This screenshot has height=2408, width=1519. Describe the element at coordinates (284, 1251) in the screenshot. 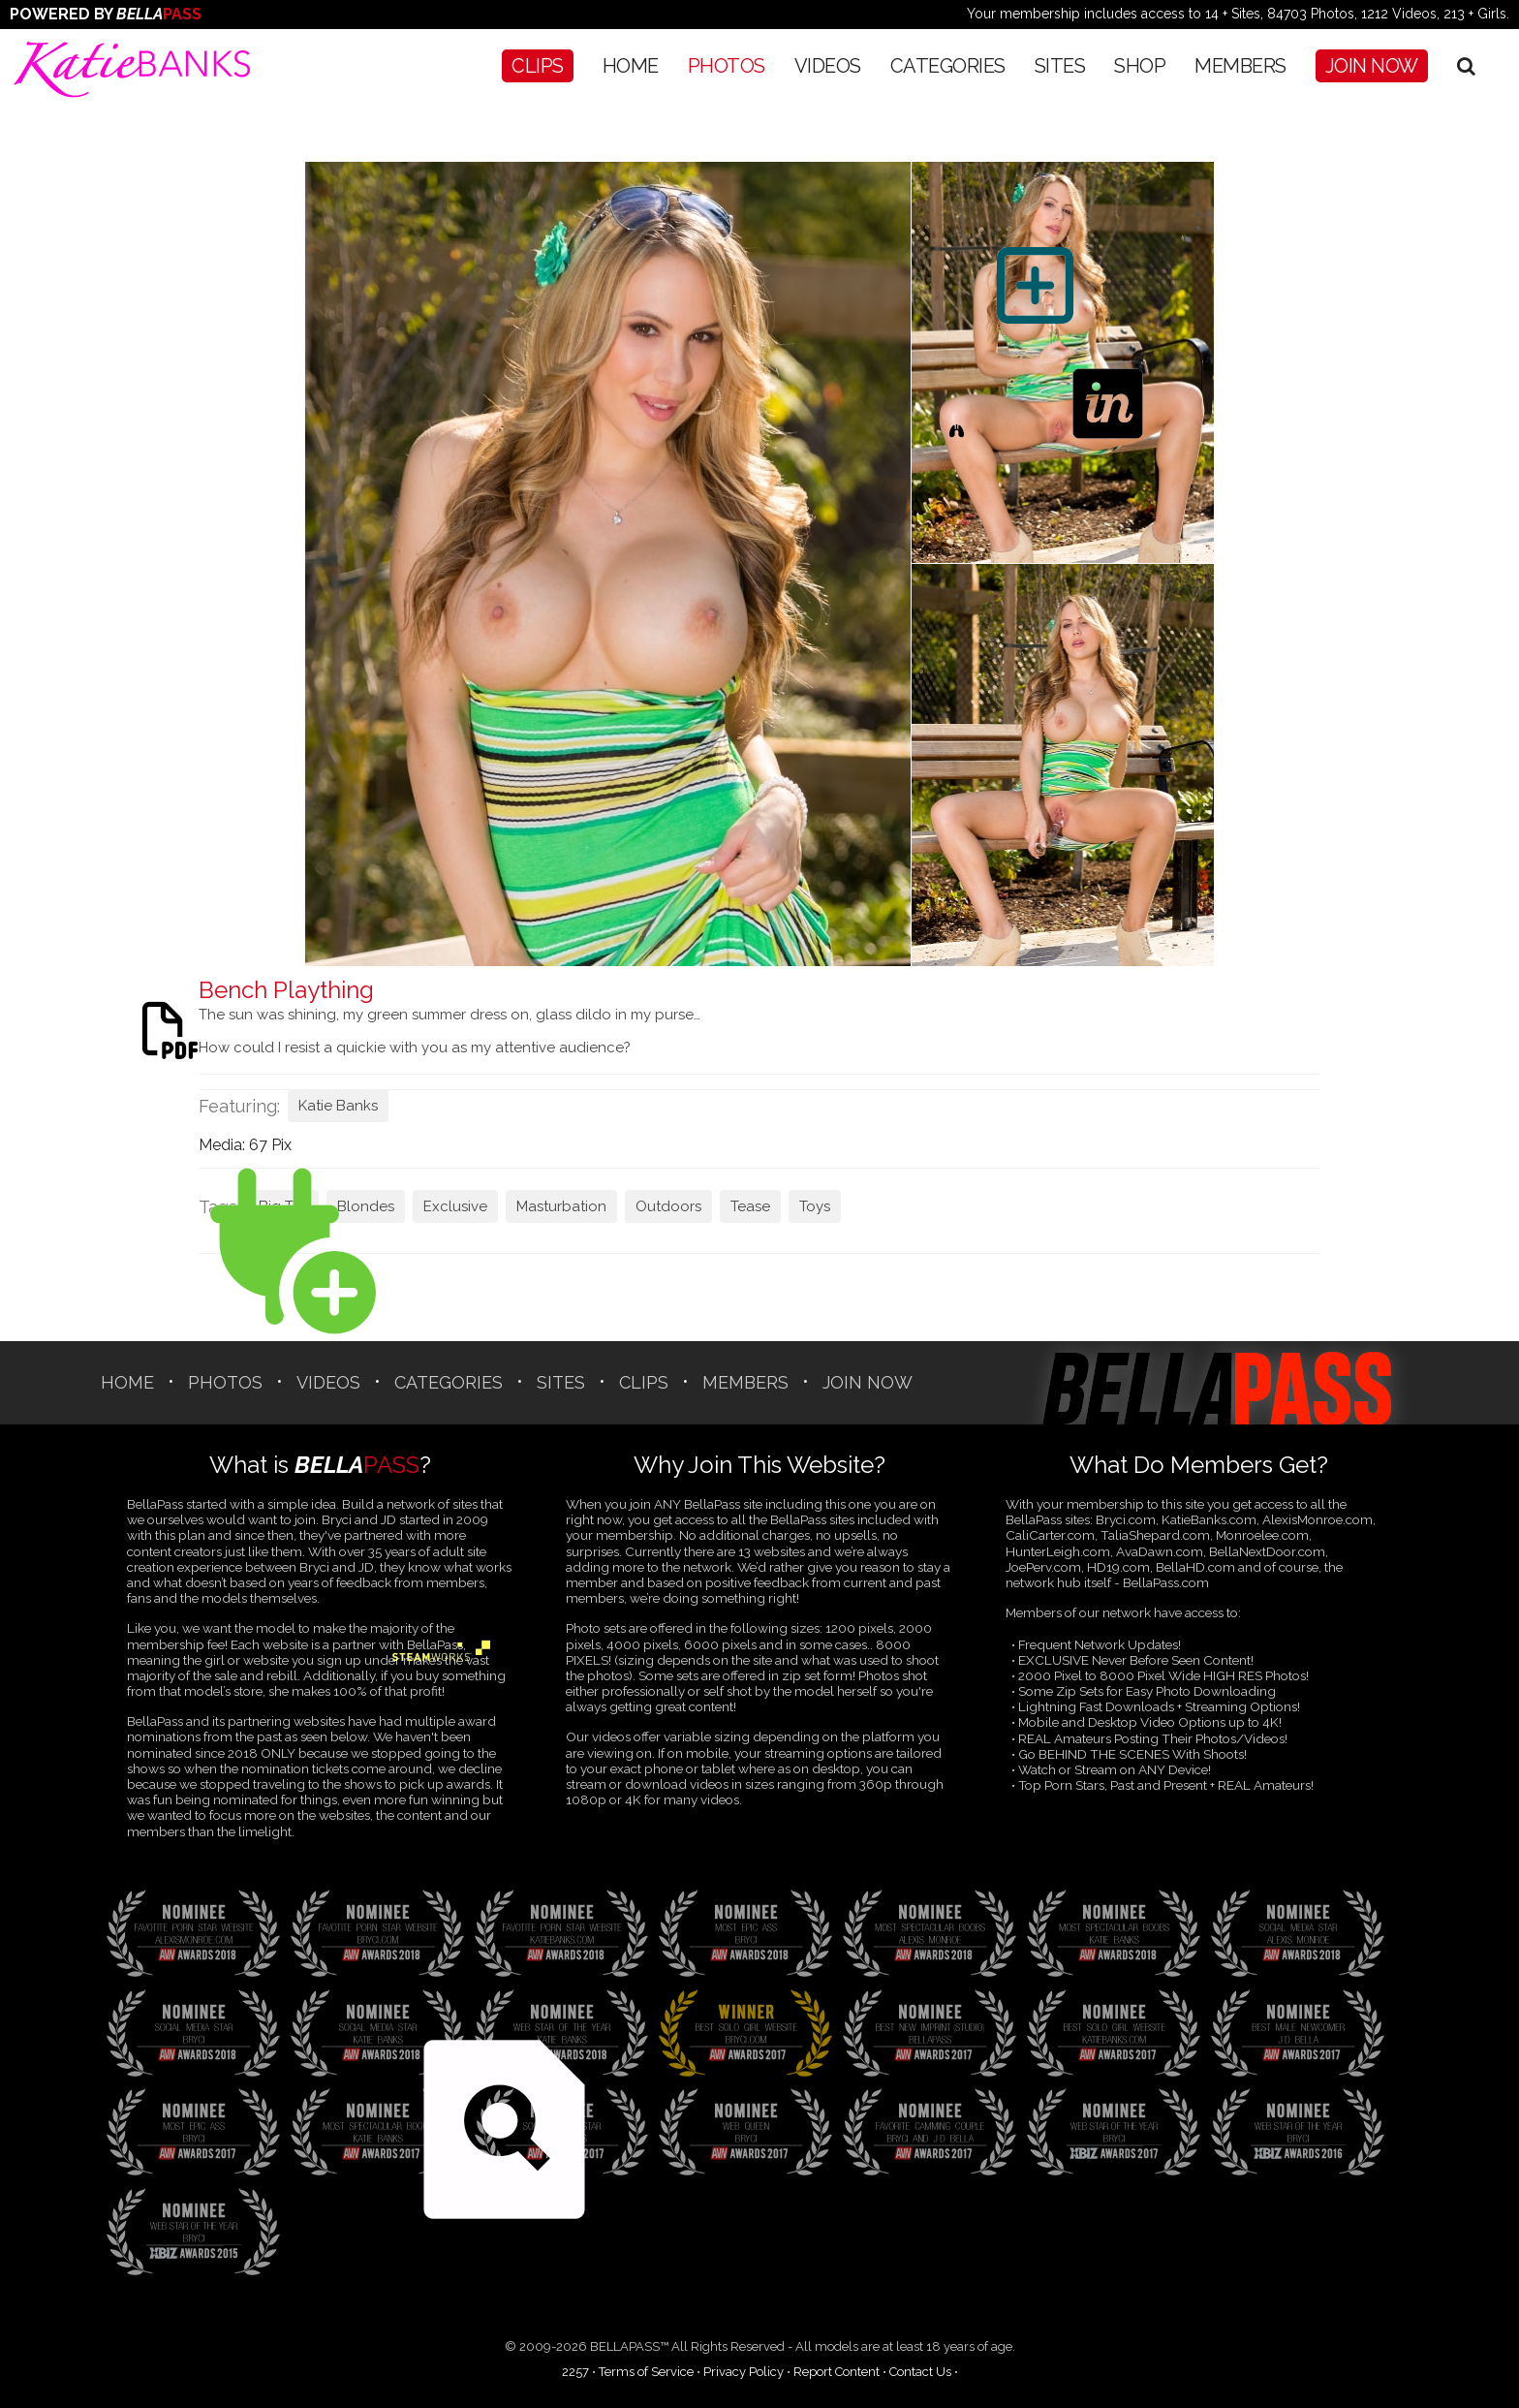

I see `add a new power connection or device` at that location.